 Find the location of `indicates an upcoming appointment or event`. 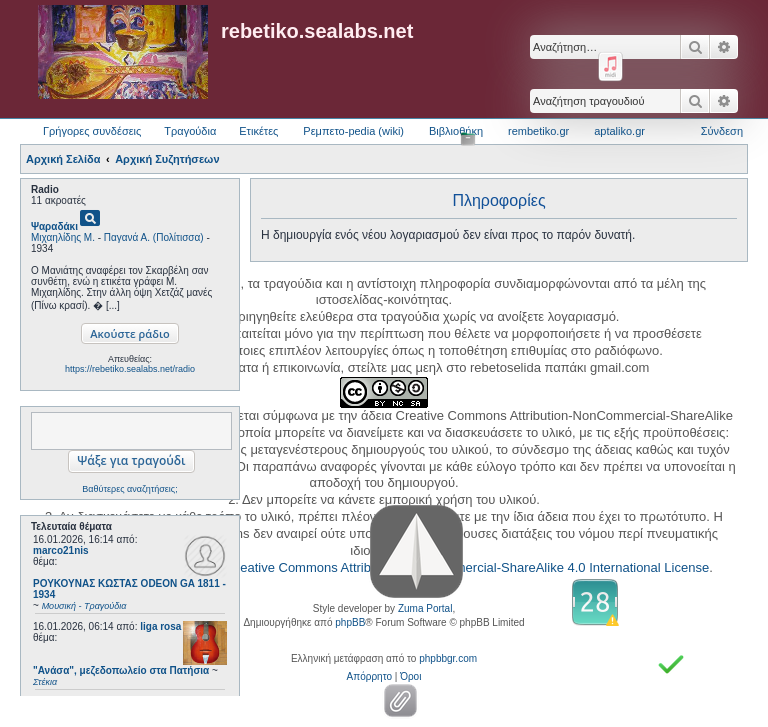

indicates an upcoming appointment or event is located at coordinates (595, 602).